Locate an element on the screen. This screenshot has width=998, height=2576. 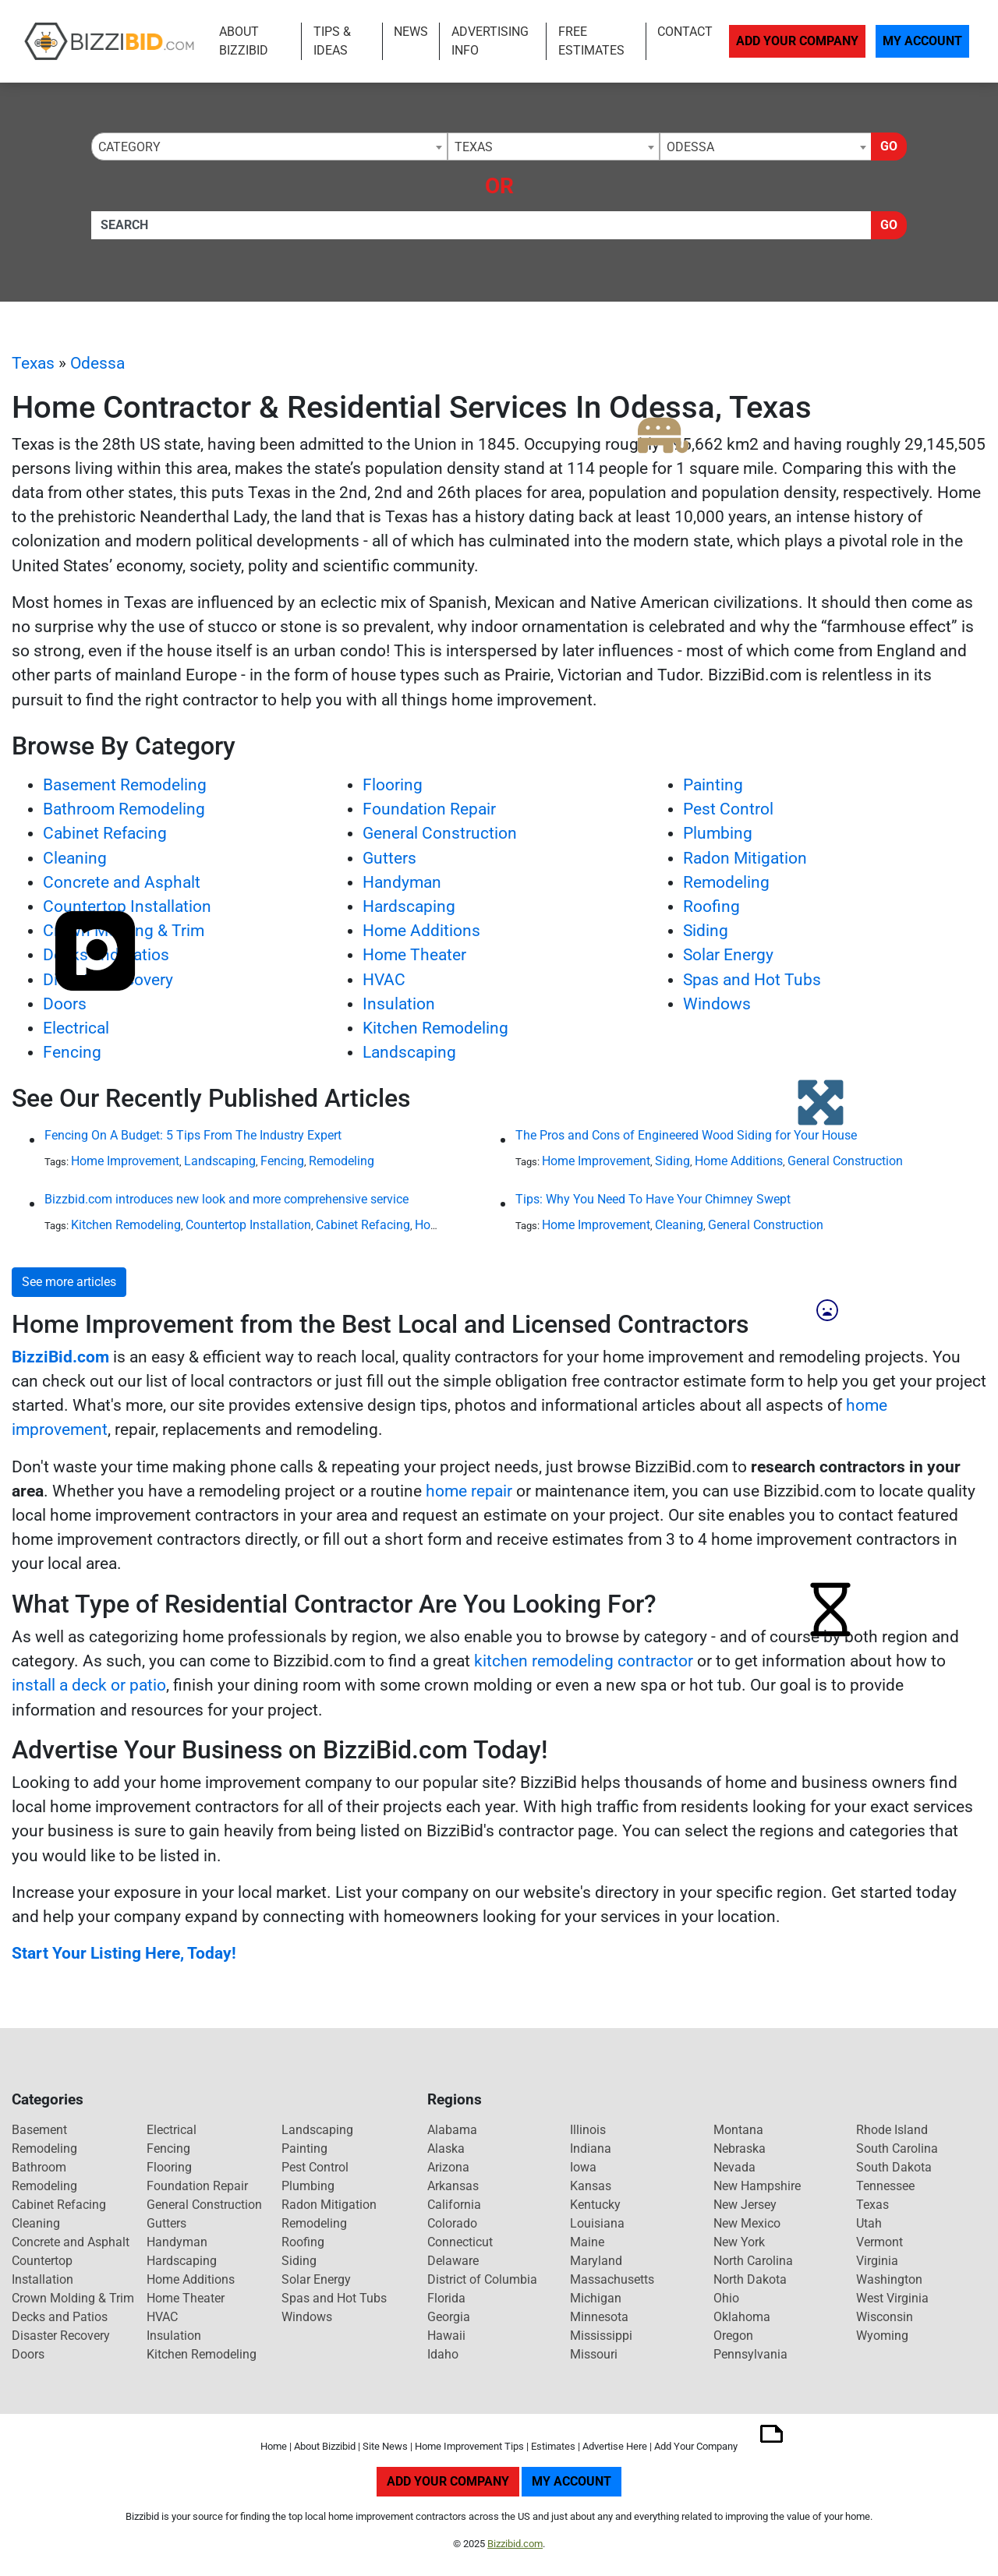
create a new note is located at coordinates (771, 2433).